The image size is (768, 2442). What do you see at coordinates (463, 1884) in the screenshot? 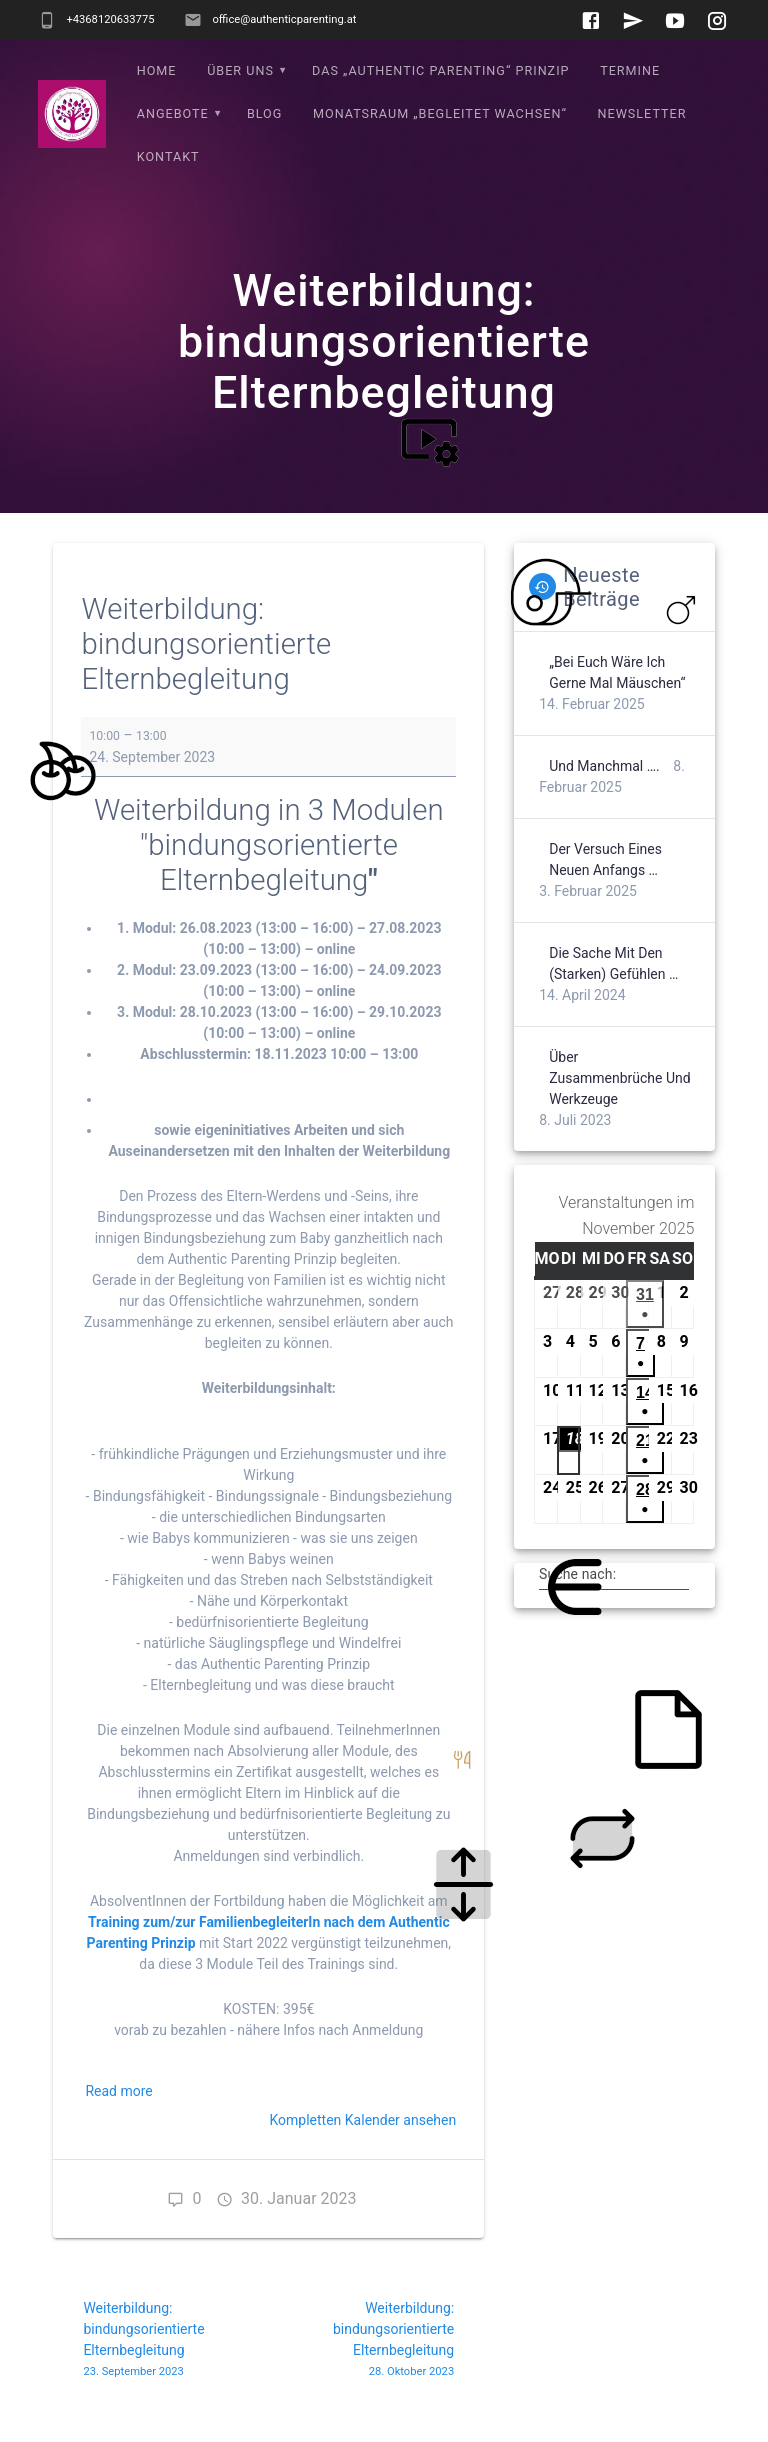
I see `expand content vertically` at bounding box center [463, 1884].